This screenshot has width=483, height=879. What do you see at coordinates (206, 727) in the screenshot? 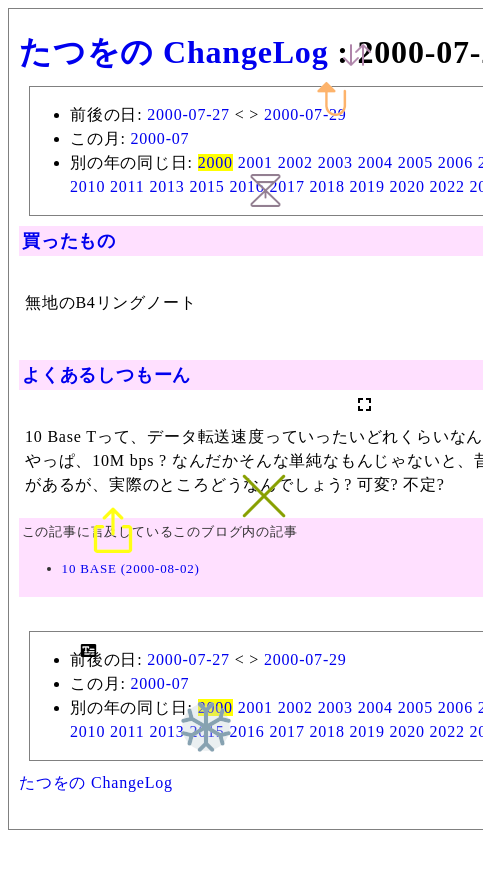
I see `toggle air conditioning or cooling mode` at bounding box center [206, 727].